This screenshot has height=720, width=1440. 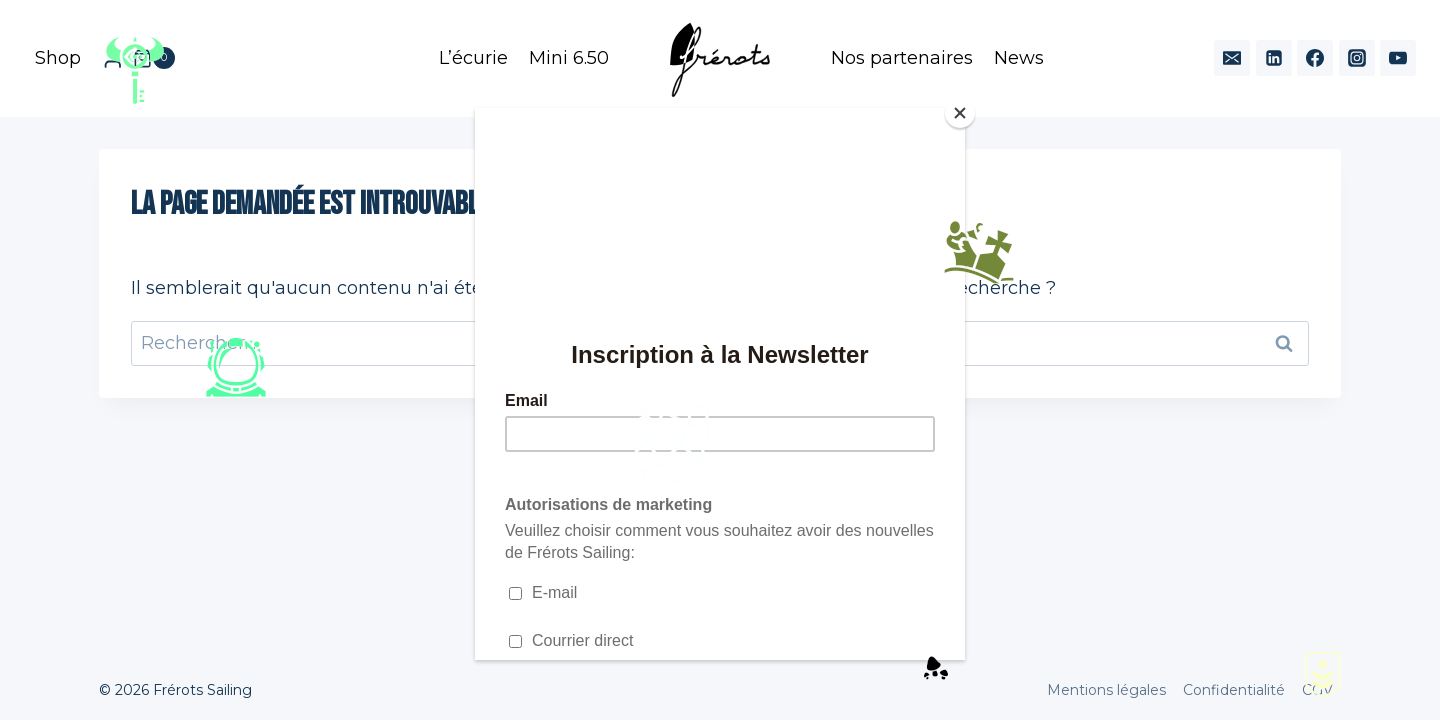 I want to click on browse mushroom or fungi identification, so click(x=936, y=668).